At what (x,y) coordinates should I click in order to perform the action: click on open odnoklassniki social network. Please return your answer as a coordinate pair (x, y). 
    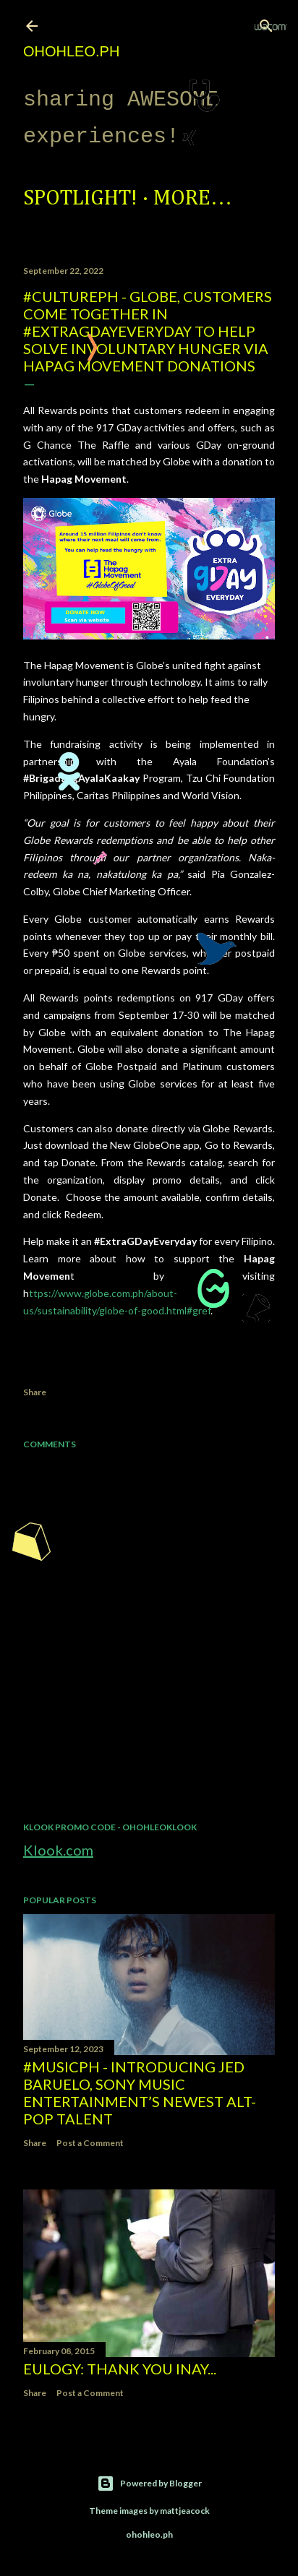
    Looking at the image, I should click on (69, 771).